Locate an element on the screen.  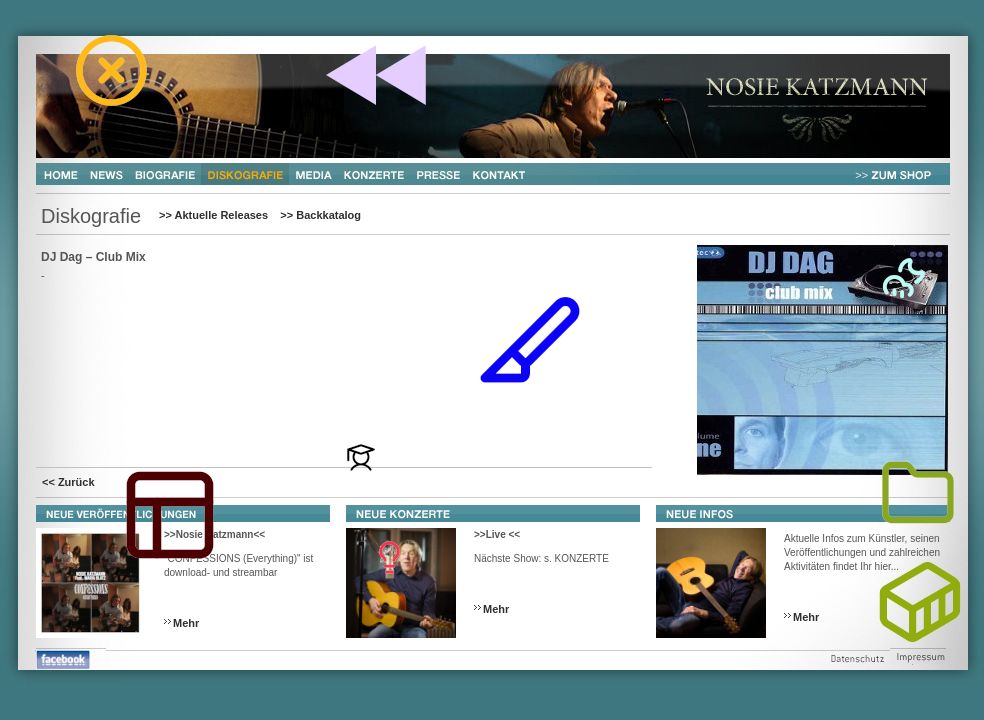
view student profile is located at coordinates (361, 458).